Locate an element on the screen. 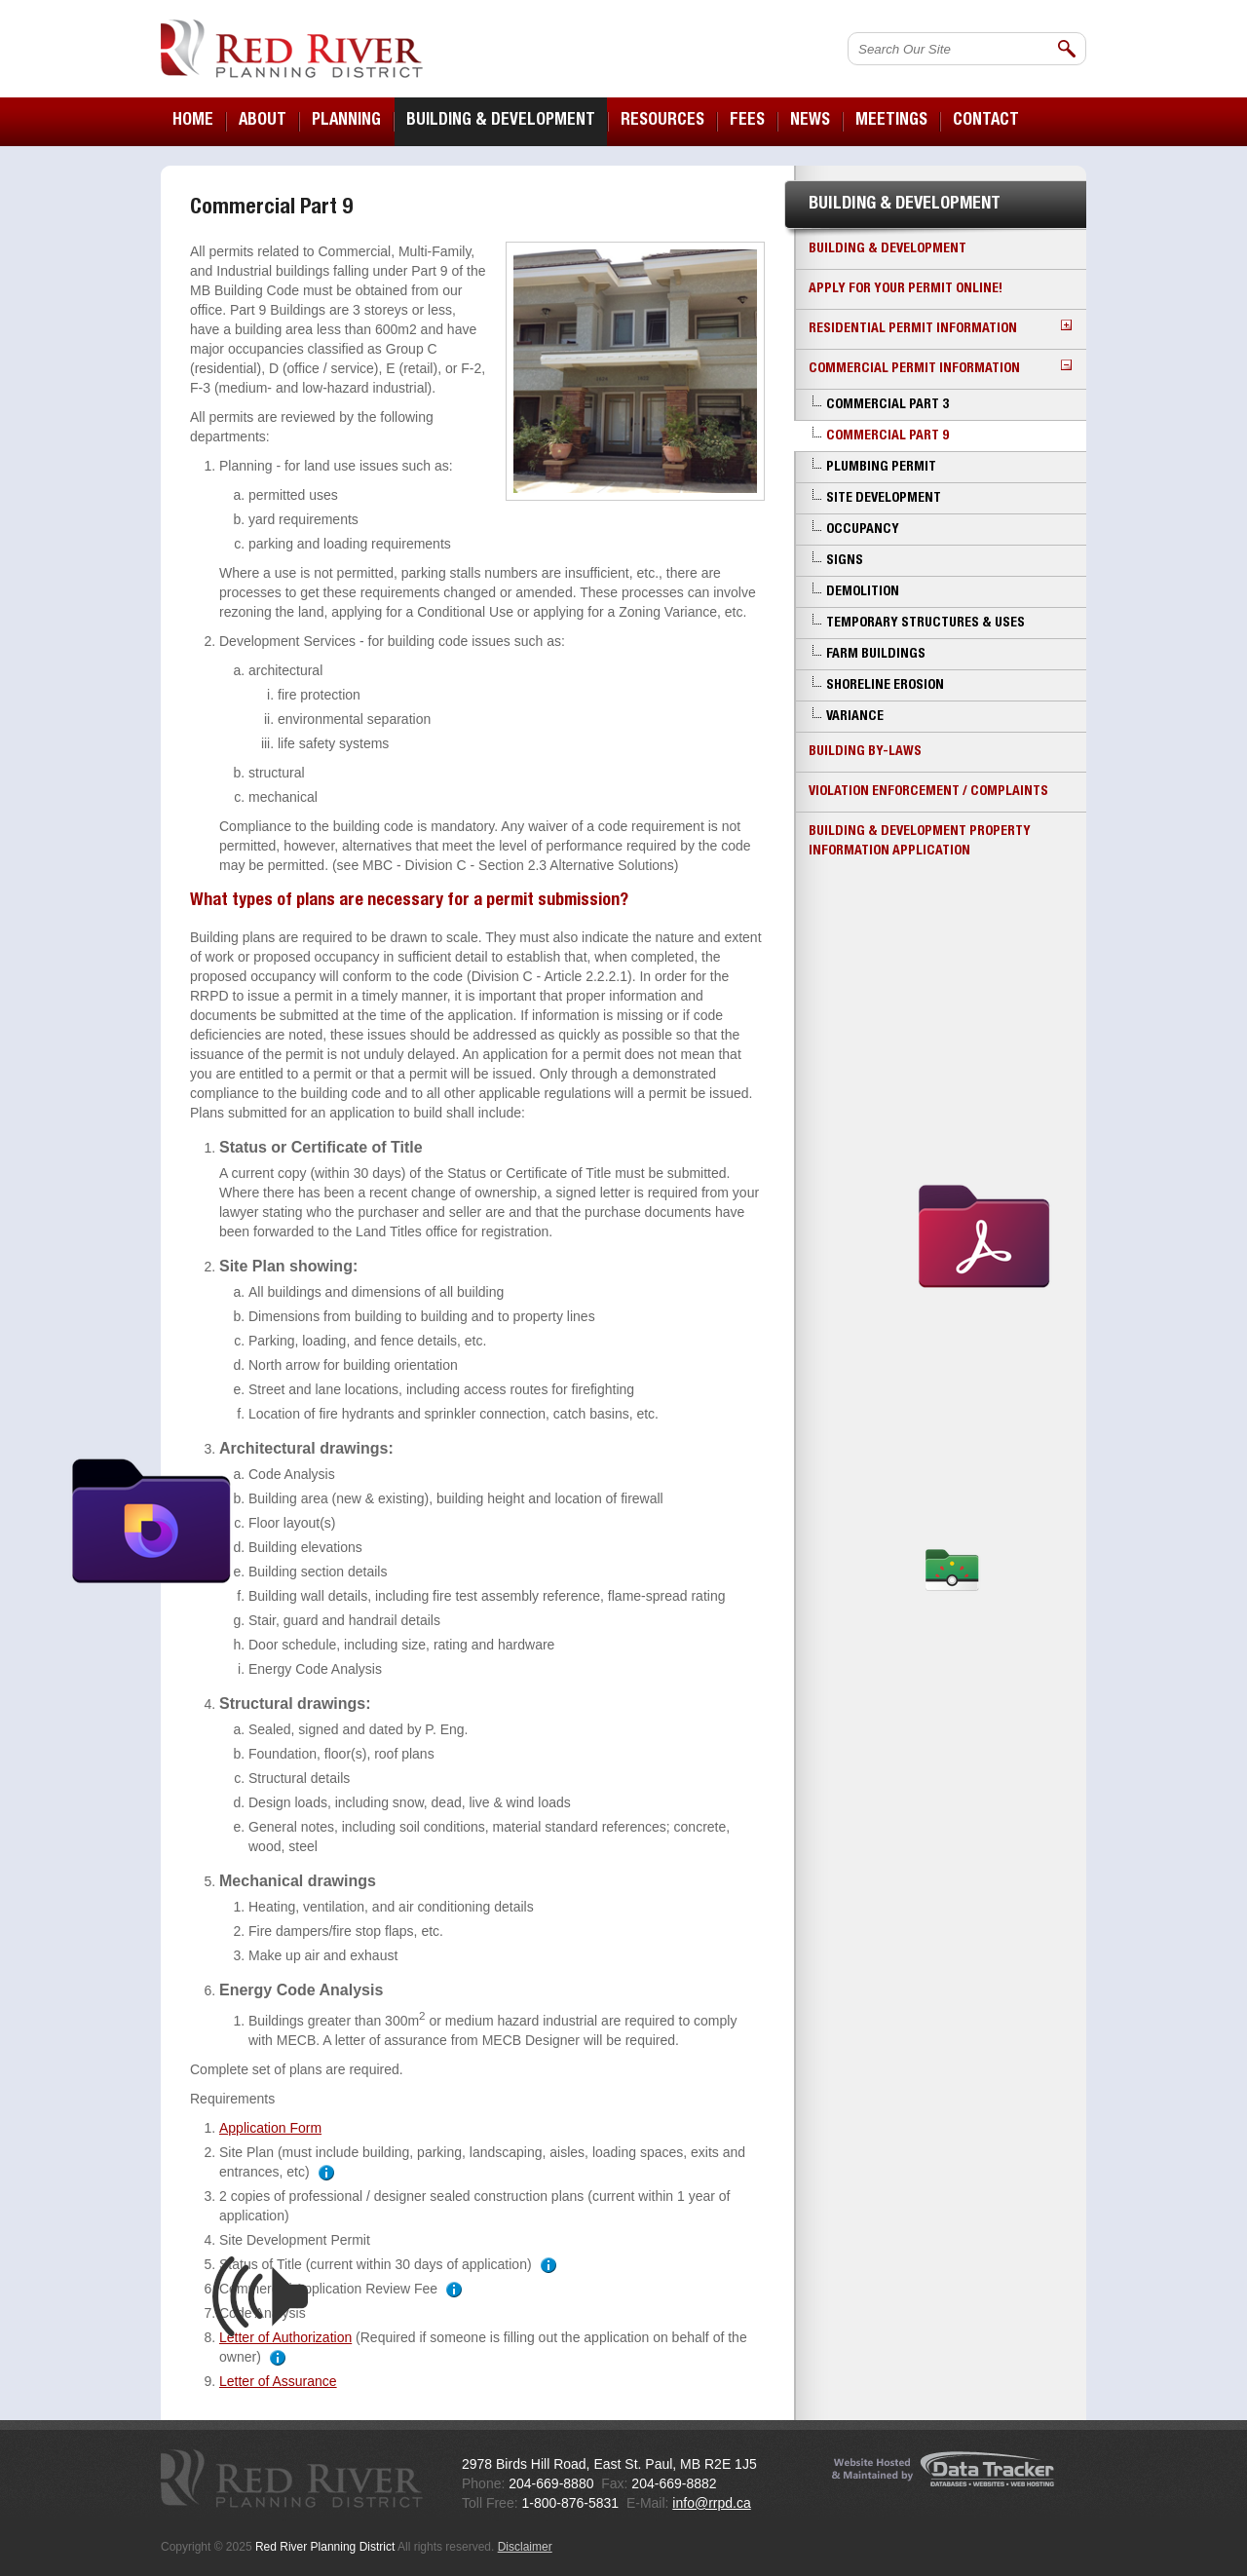  adjust speaker volume settings is located at coordinates (260, 2296).